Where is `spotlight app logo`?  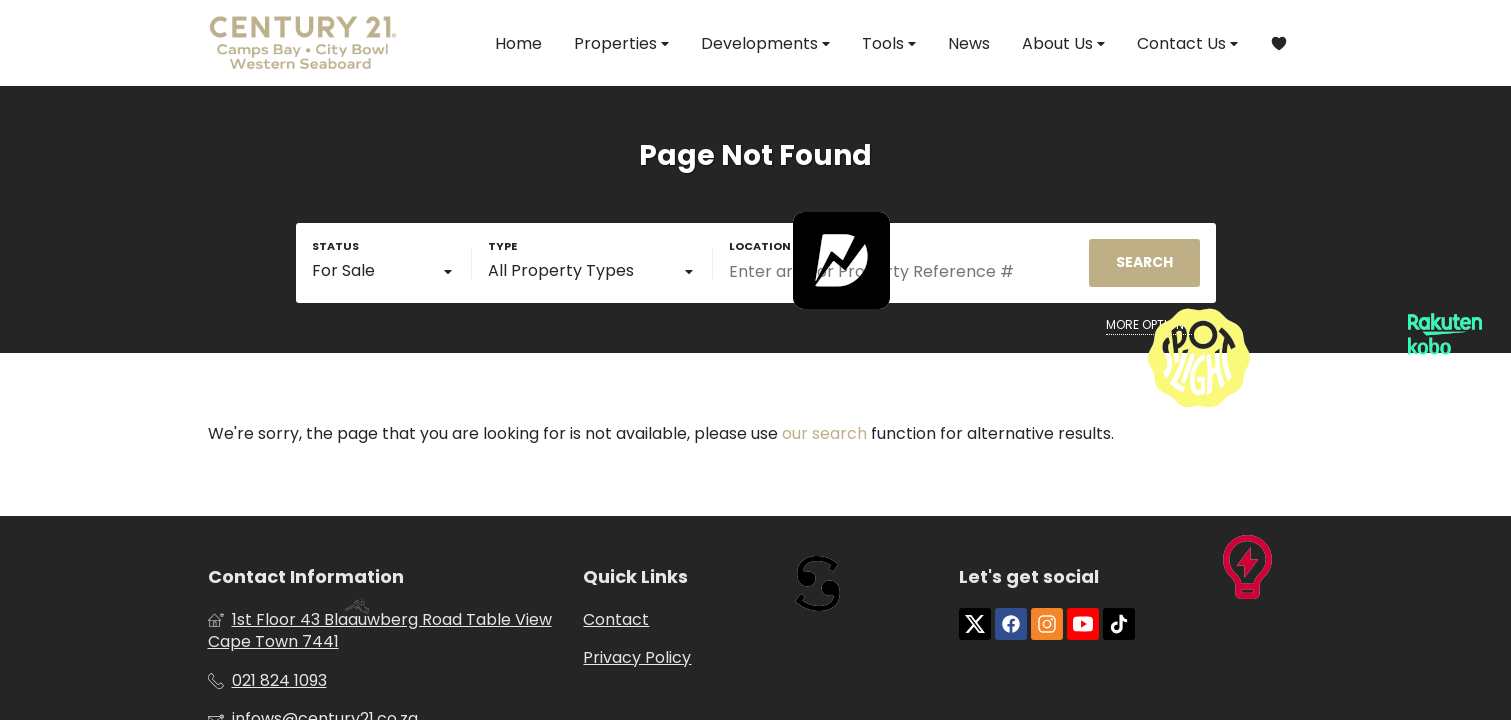 spotlight app logo is located at coordinates (1199, 358).